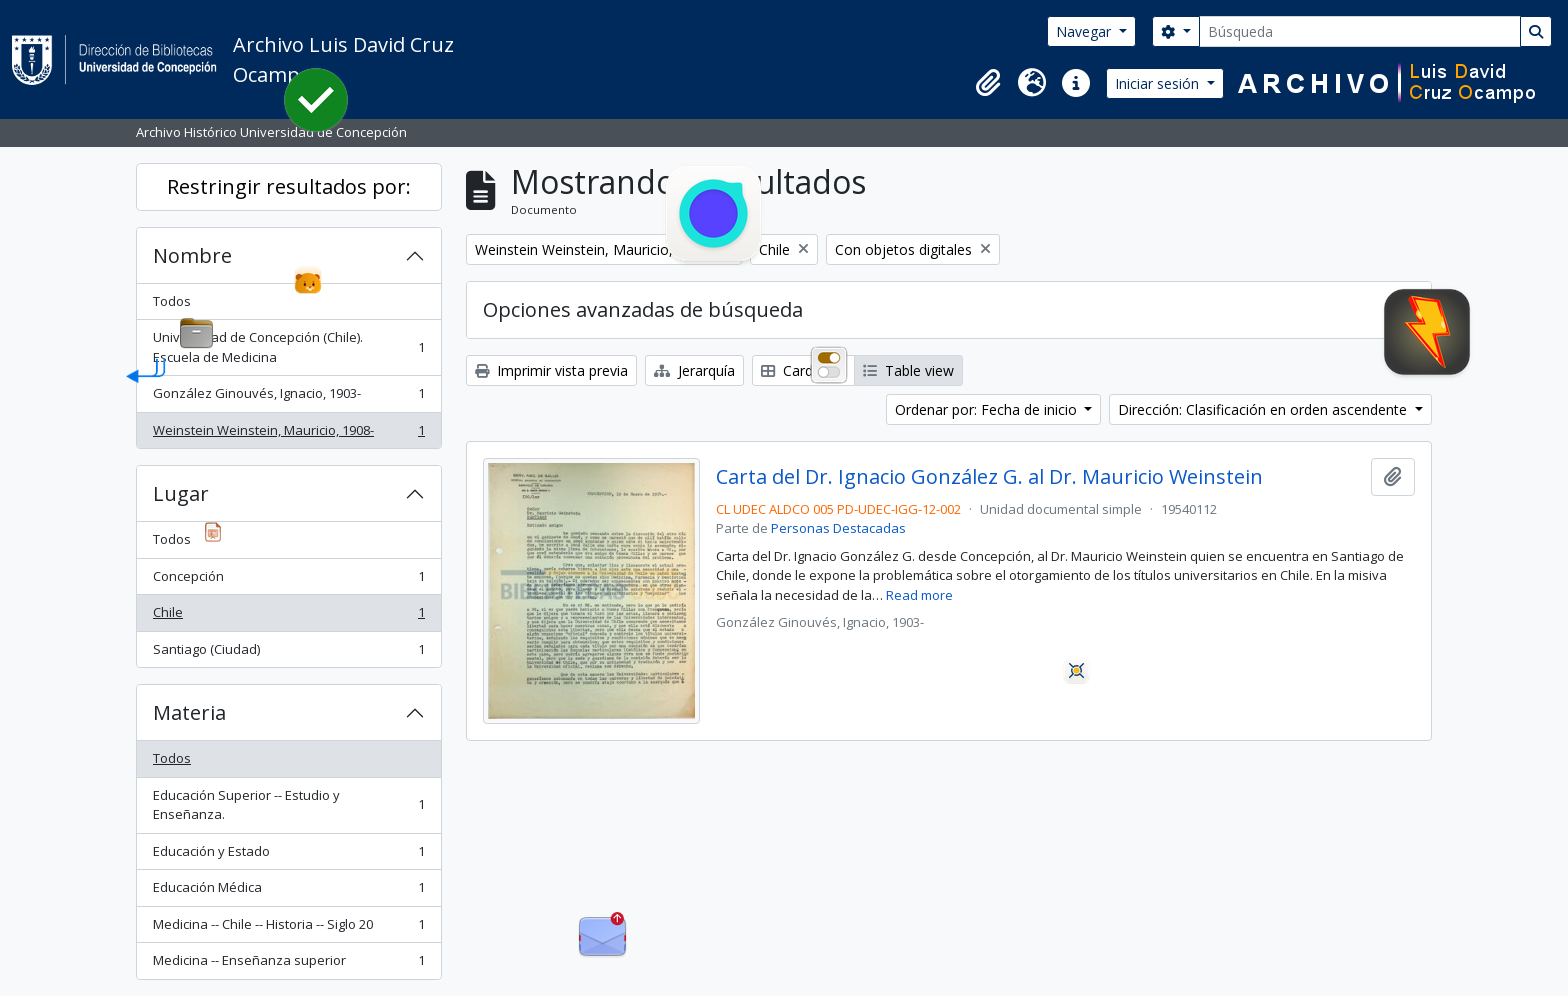 The height and width of the screenshot is (996, 1568). Describe the element at coordinates (308, 280) in the screenshot. I see `open beaver notes app` at that location.